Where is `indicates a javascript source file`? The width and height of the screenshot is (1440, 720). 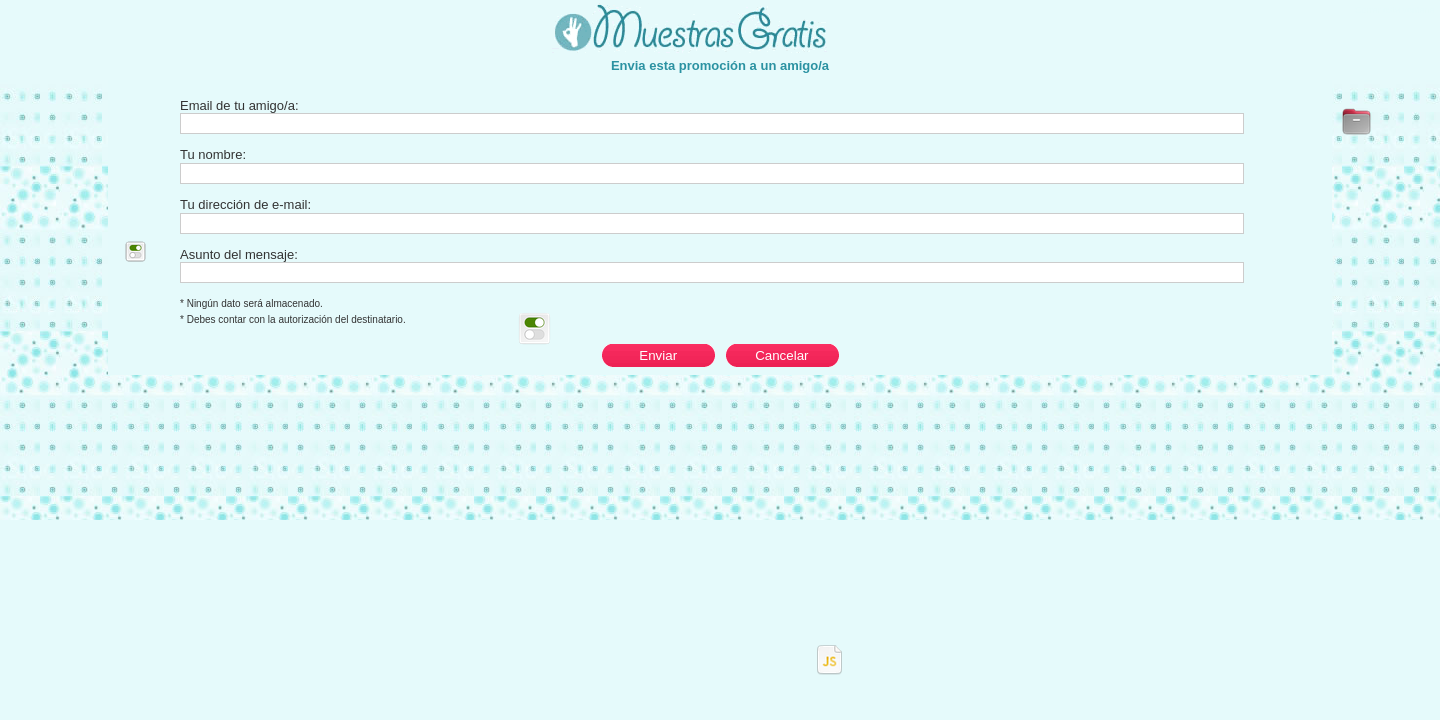 indicates a javascript source file is located at coordinates (829, 659).